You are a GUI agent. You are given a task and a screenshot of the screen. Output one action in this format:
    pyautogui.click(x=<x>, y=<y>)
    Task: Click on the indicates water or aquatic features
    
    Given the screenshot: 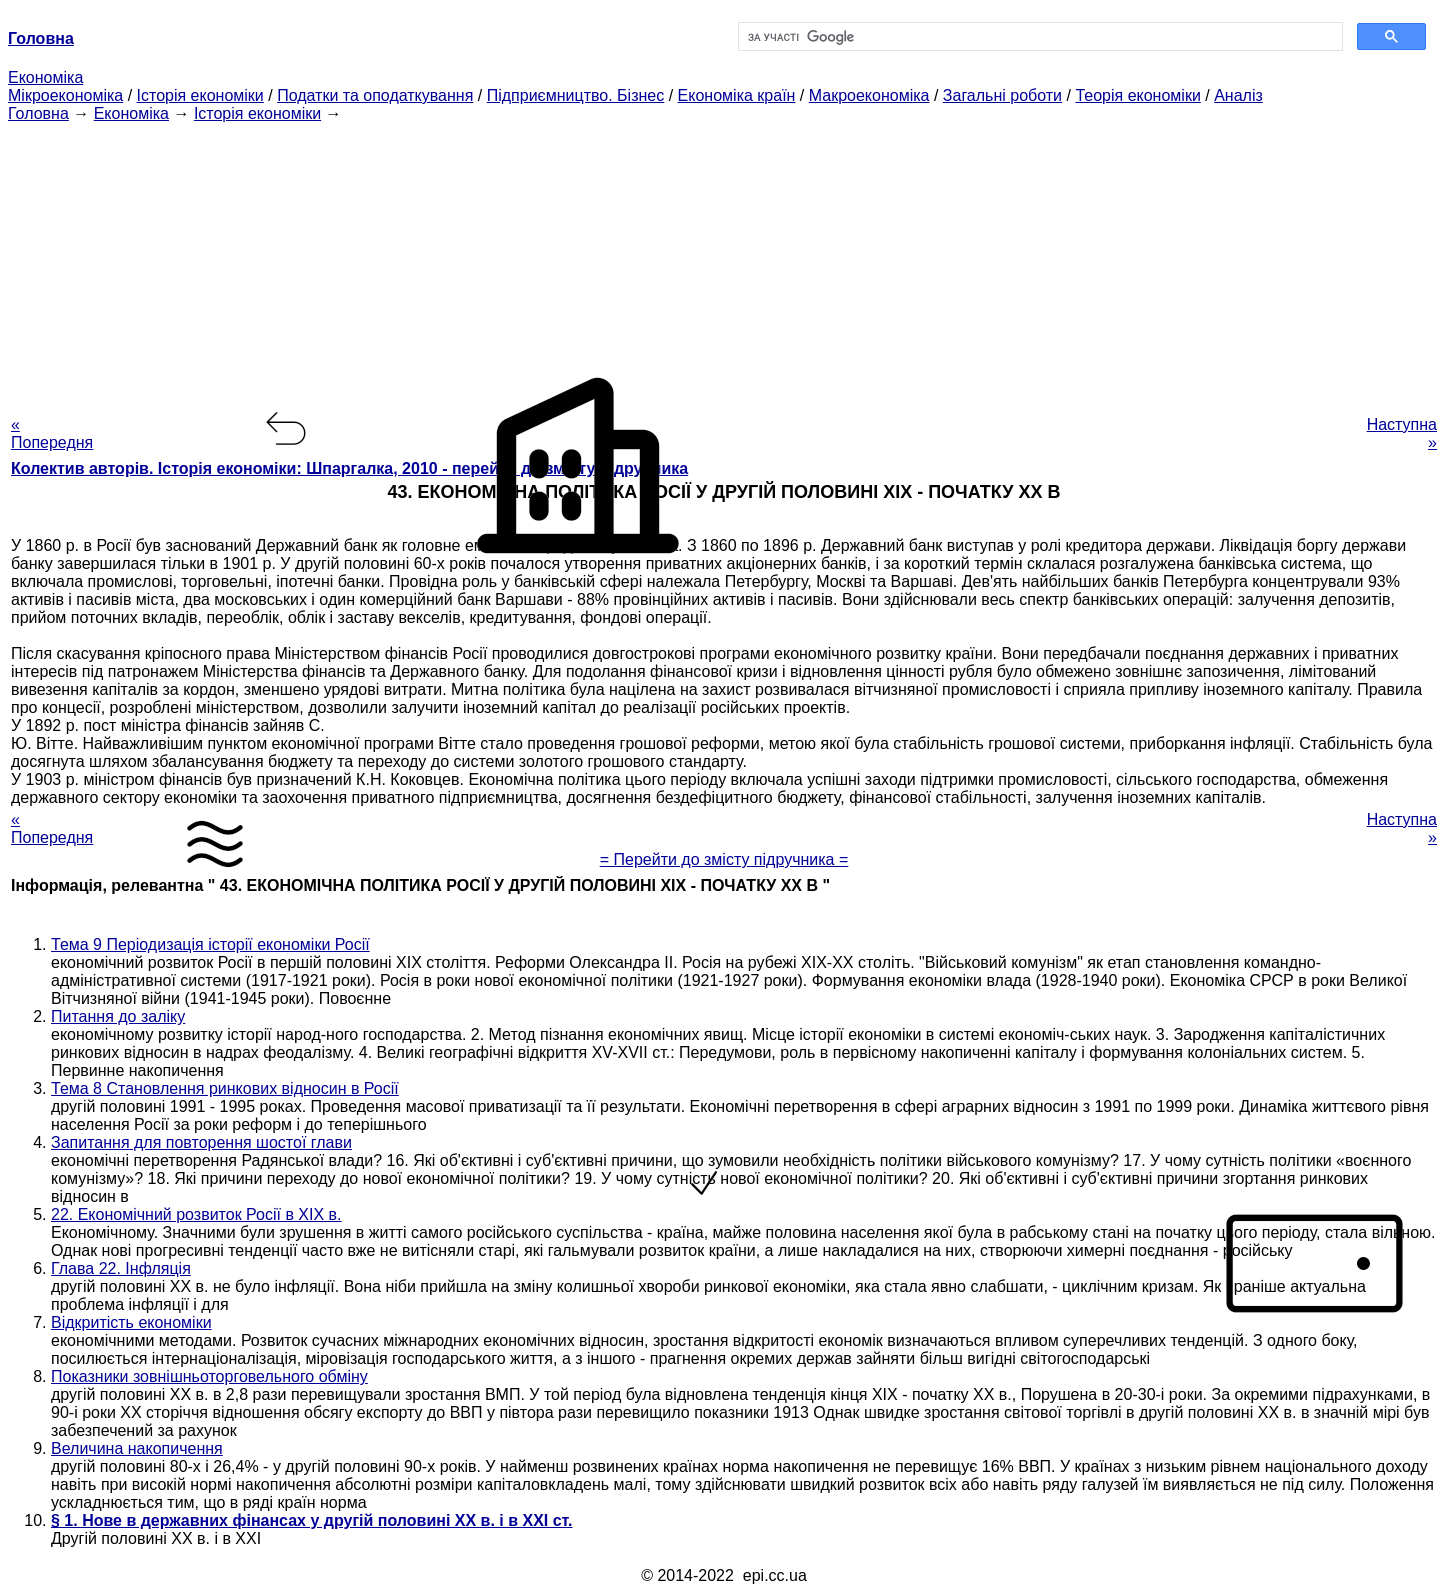 What is the action you would take?
    pyautogui.click(x=215, y=844)
    